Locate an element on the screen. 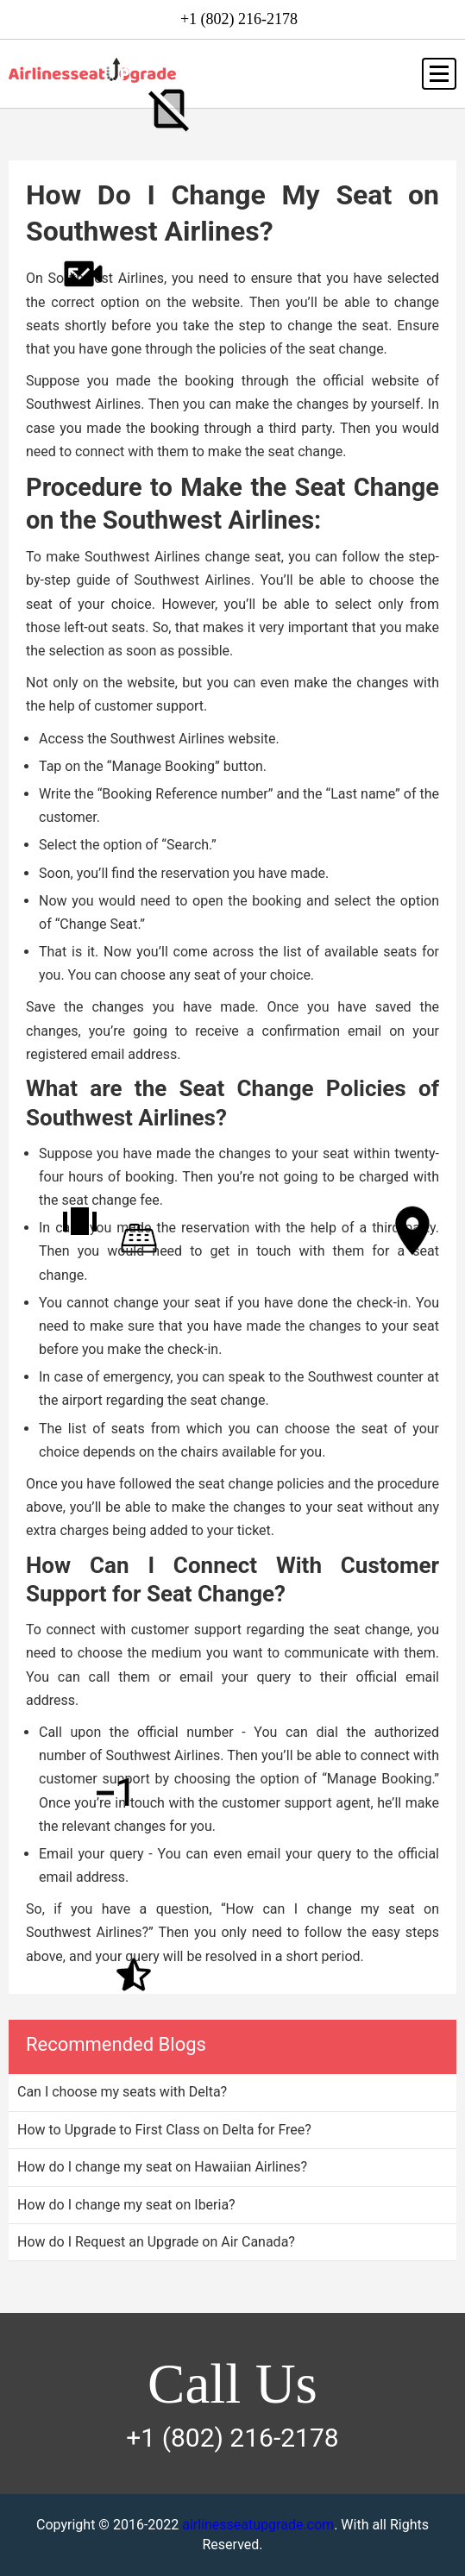  indicates a partial or half-star rating is located at coordinates (134, 1975).